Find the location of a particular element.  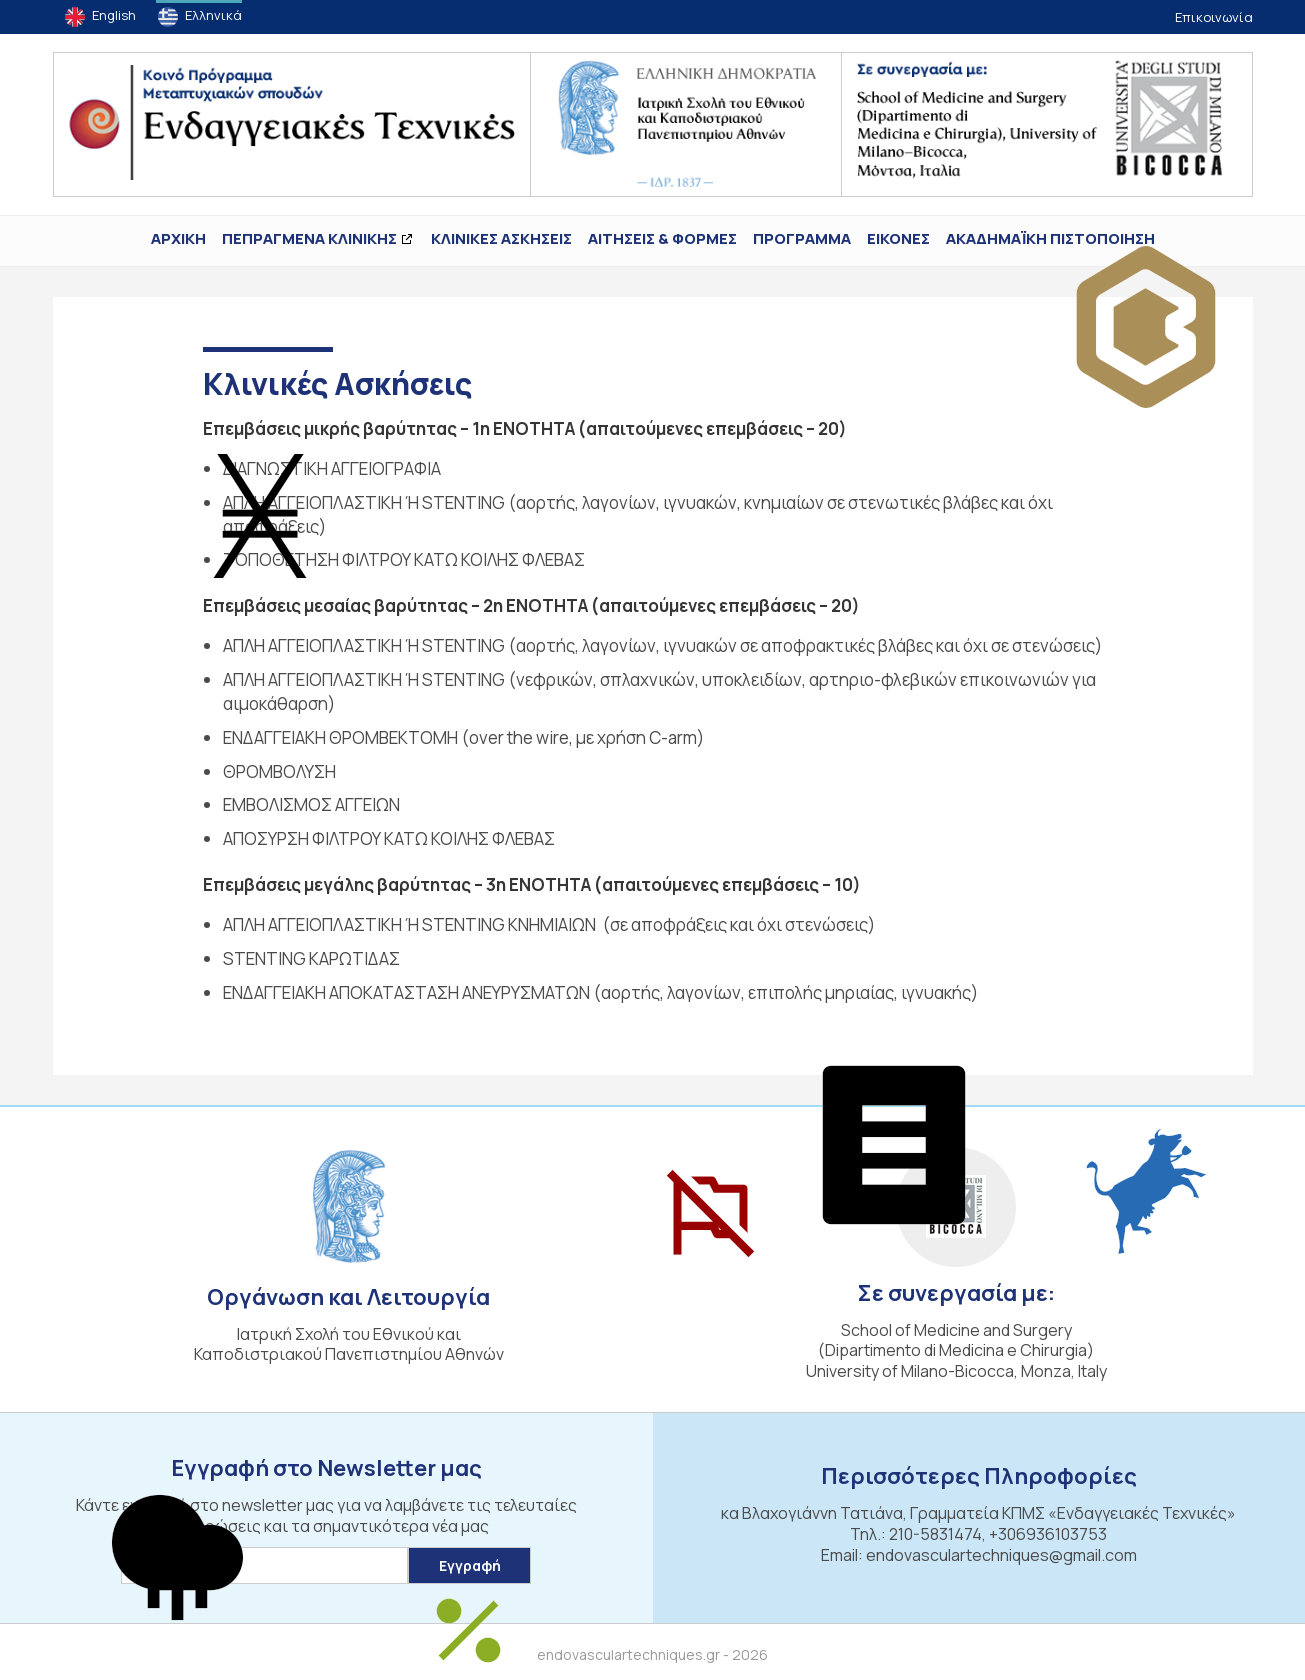

open swisscows search engine is located at coordinates (1146, 1191).